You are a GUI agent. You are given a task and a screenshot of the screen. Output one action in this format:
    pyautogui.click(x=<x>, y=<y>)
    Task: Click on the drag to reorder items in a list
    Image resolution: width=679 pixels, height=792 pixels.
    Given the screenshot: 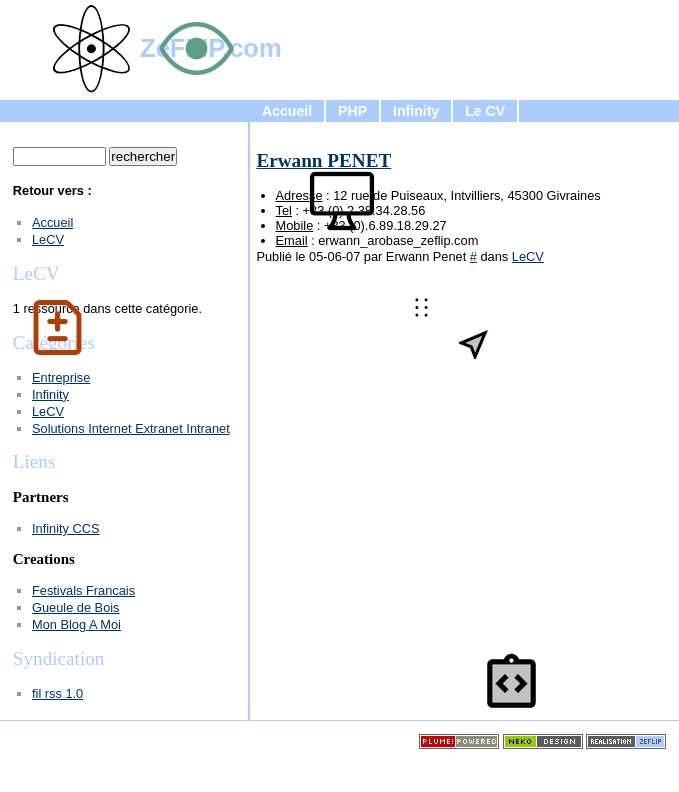 What is the action you would take?
    pyautogui.click(x=421, y=307)
    